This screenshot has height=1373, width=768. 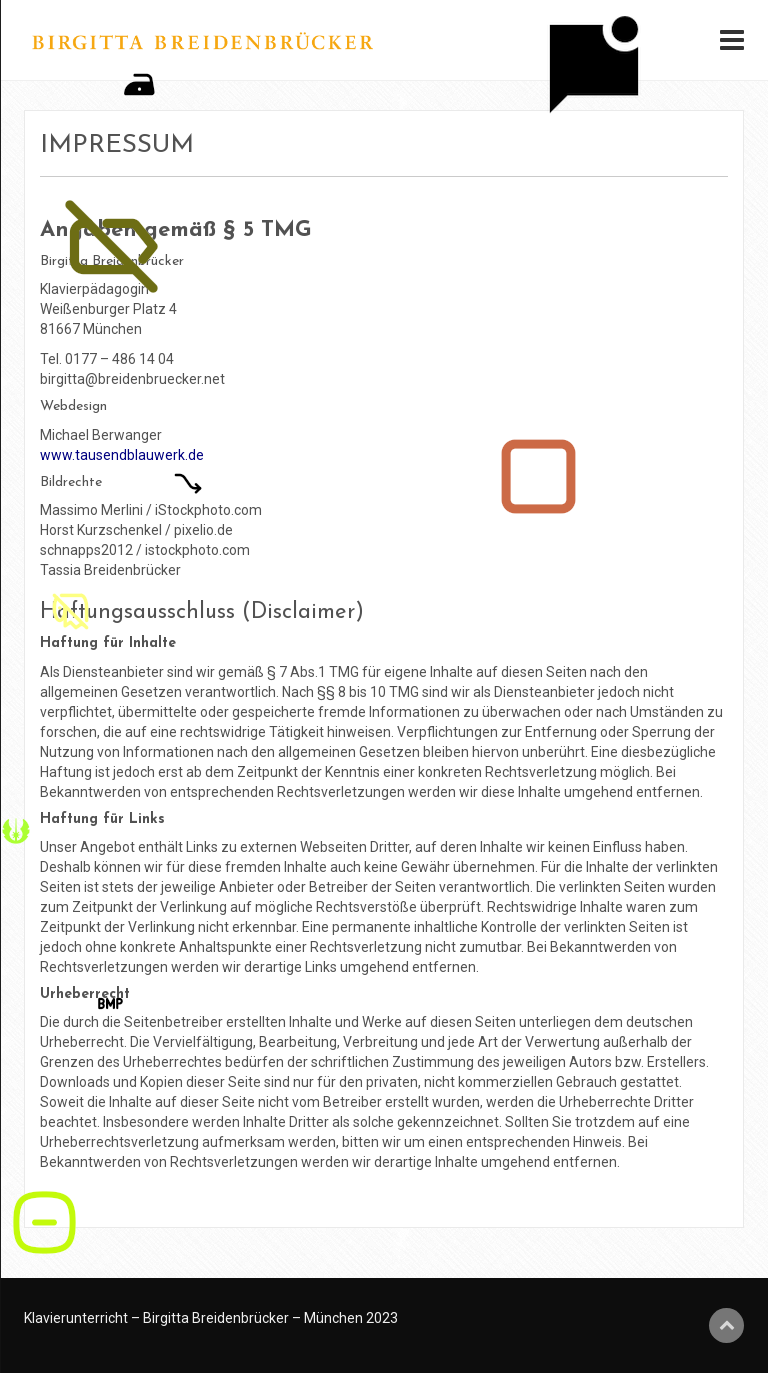 What do you see at coordinates (44, 1222) in the screenshot?
I see `remove an item from a list or collection` at bounding box center [44, 1222].